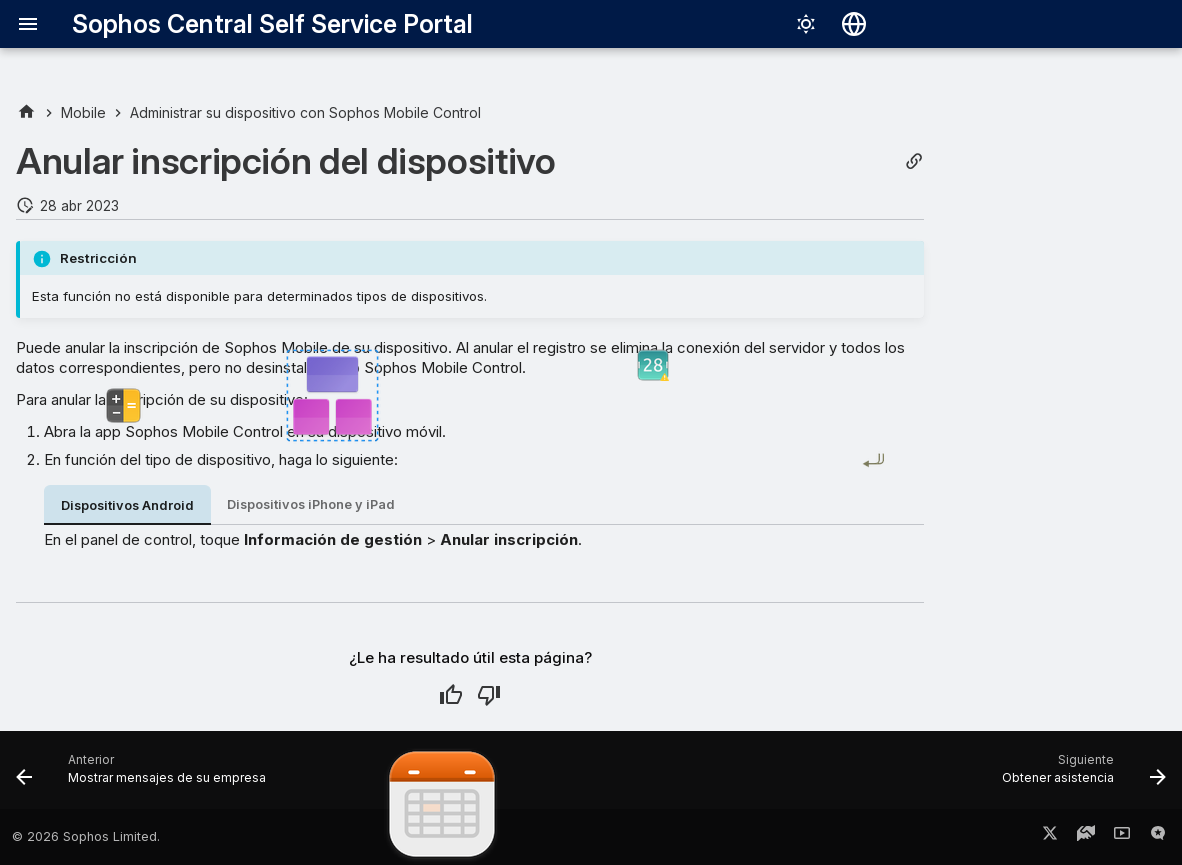 This screenshot has width=1182, height=865. Describe the element at coordinates (653, 365) in the screenshot. I see `indicates an upcoming appointment or event` at that location.